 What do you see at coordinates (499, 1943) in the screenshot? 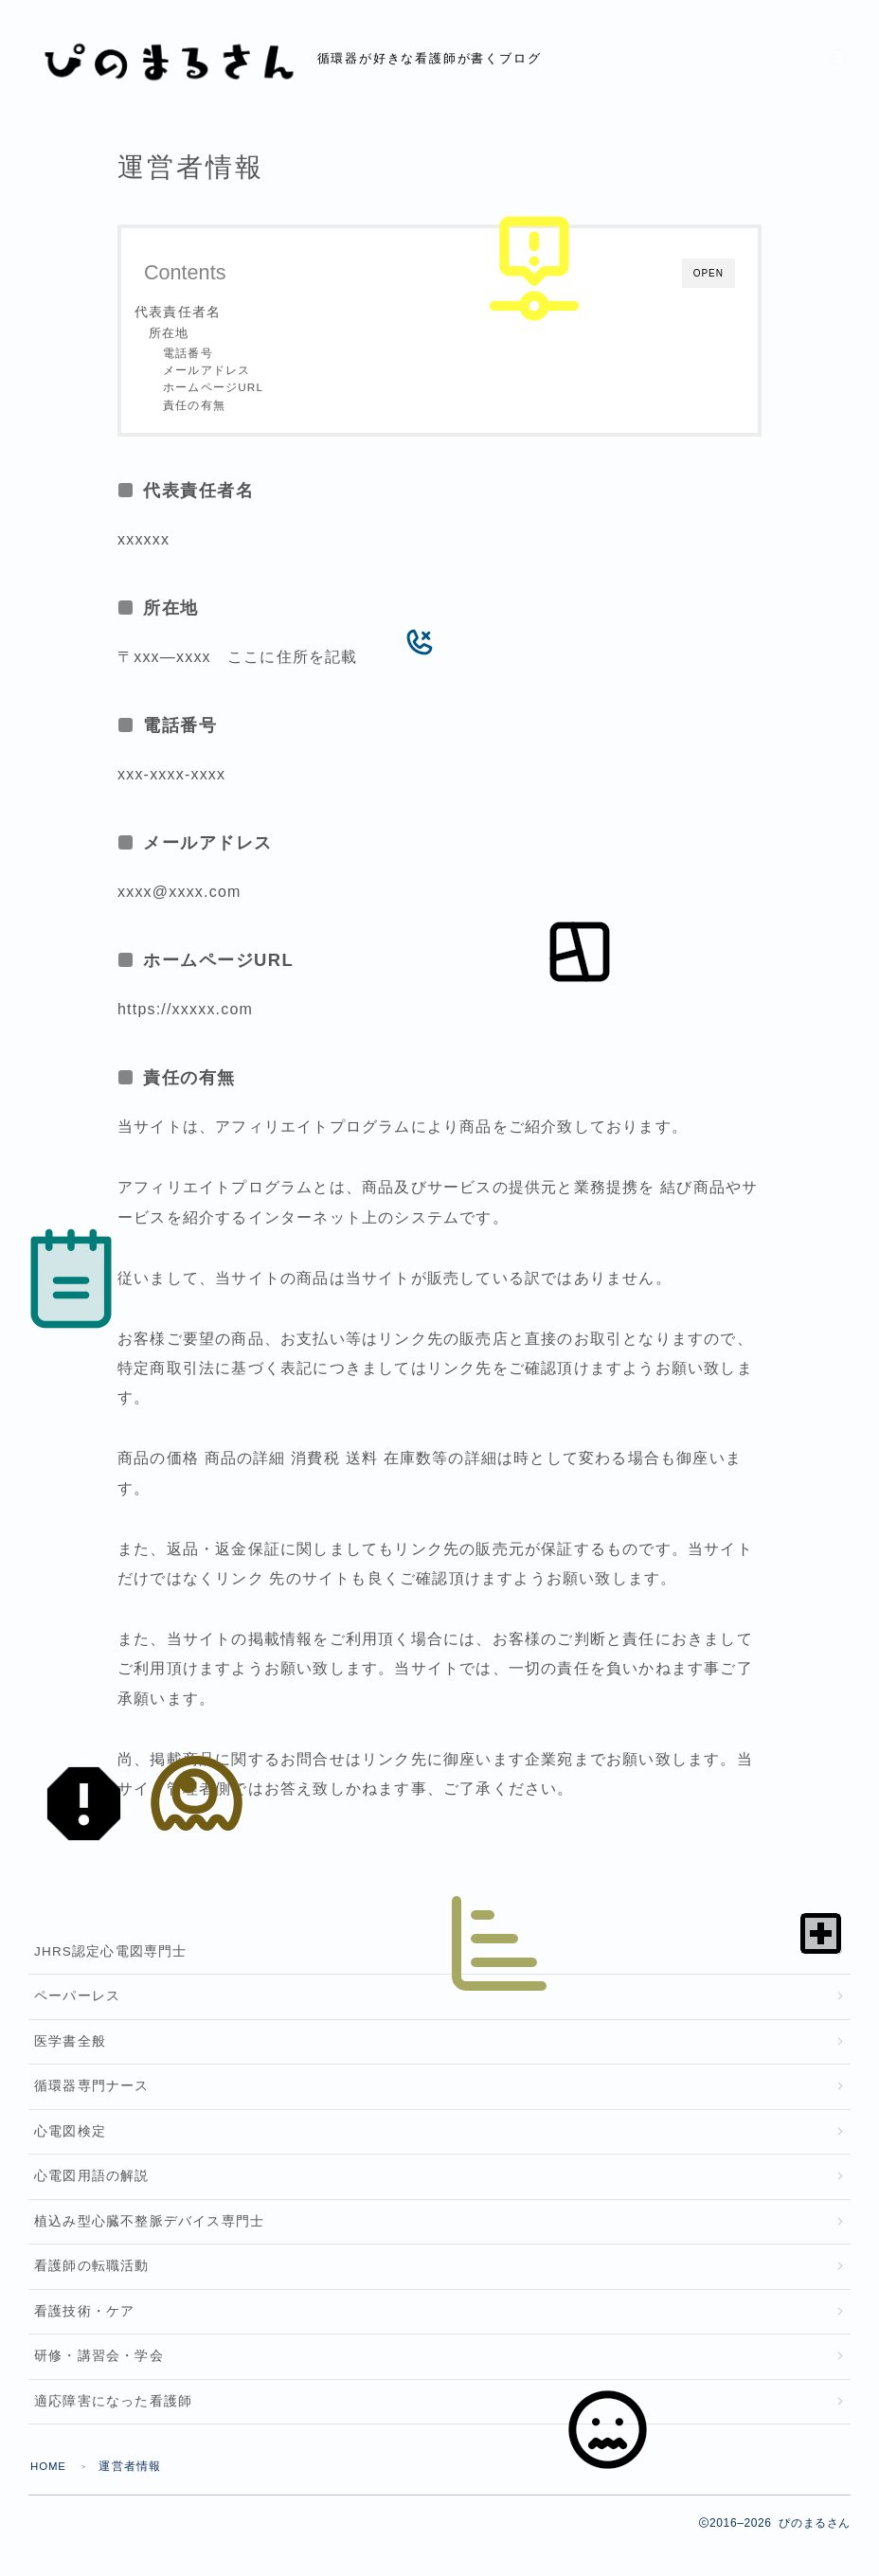
I see `view growth analytics or statistics` at bounding box center [499, 1943].